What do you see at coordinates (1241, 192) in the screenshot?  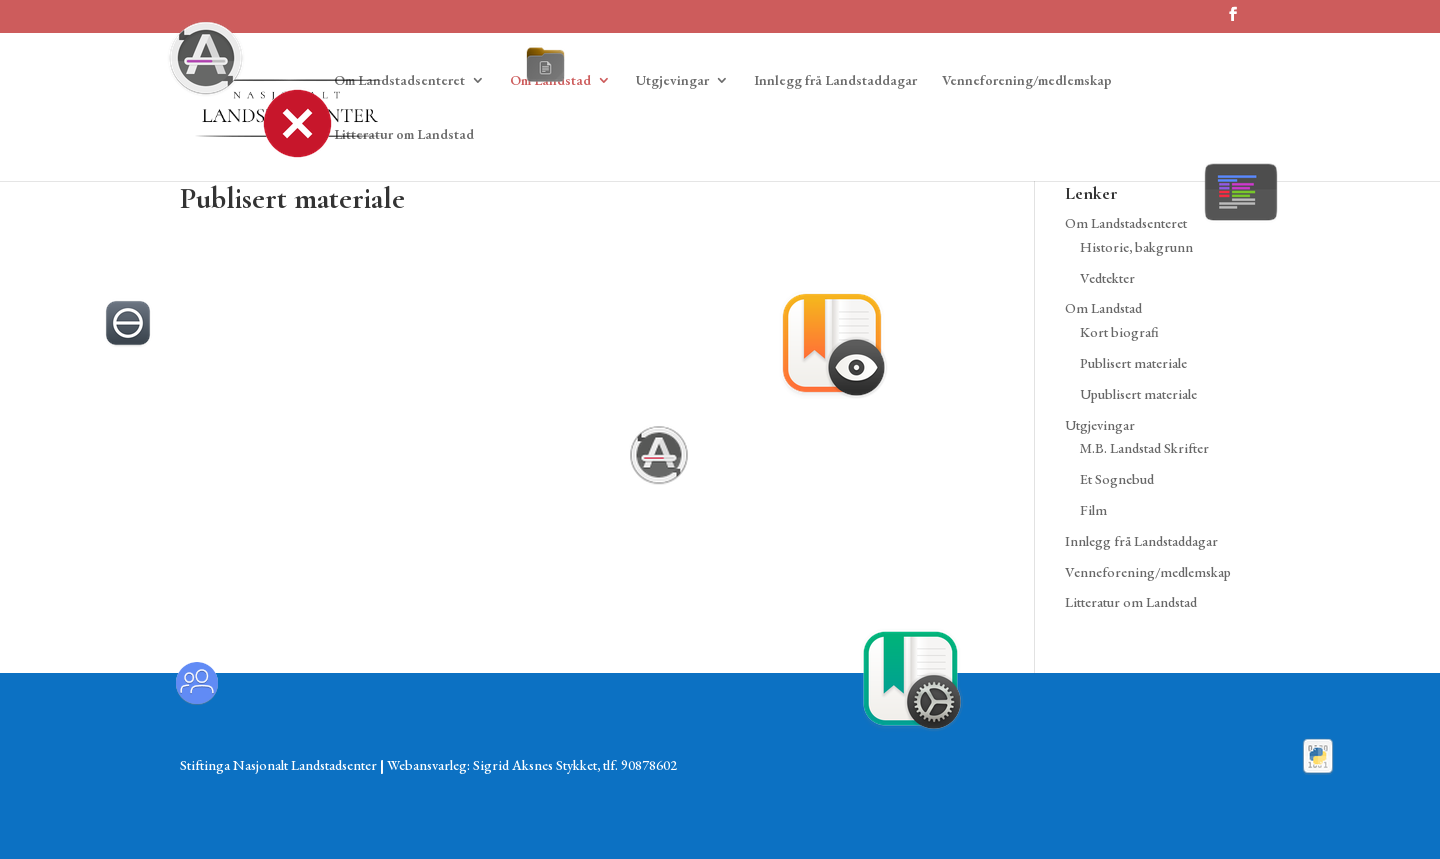 I see `open the software development environment` at bounding box center [1241, 192].